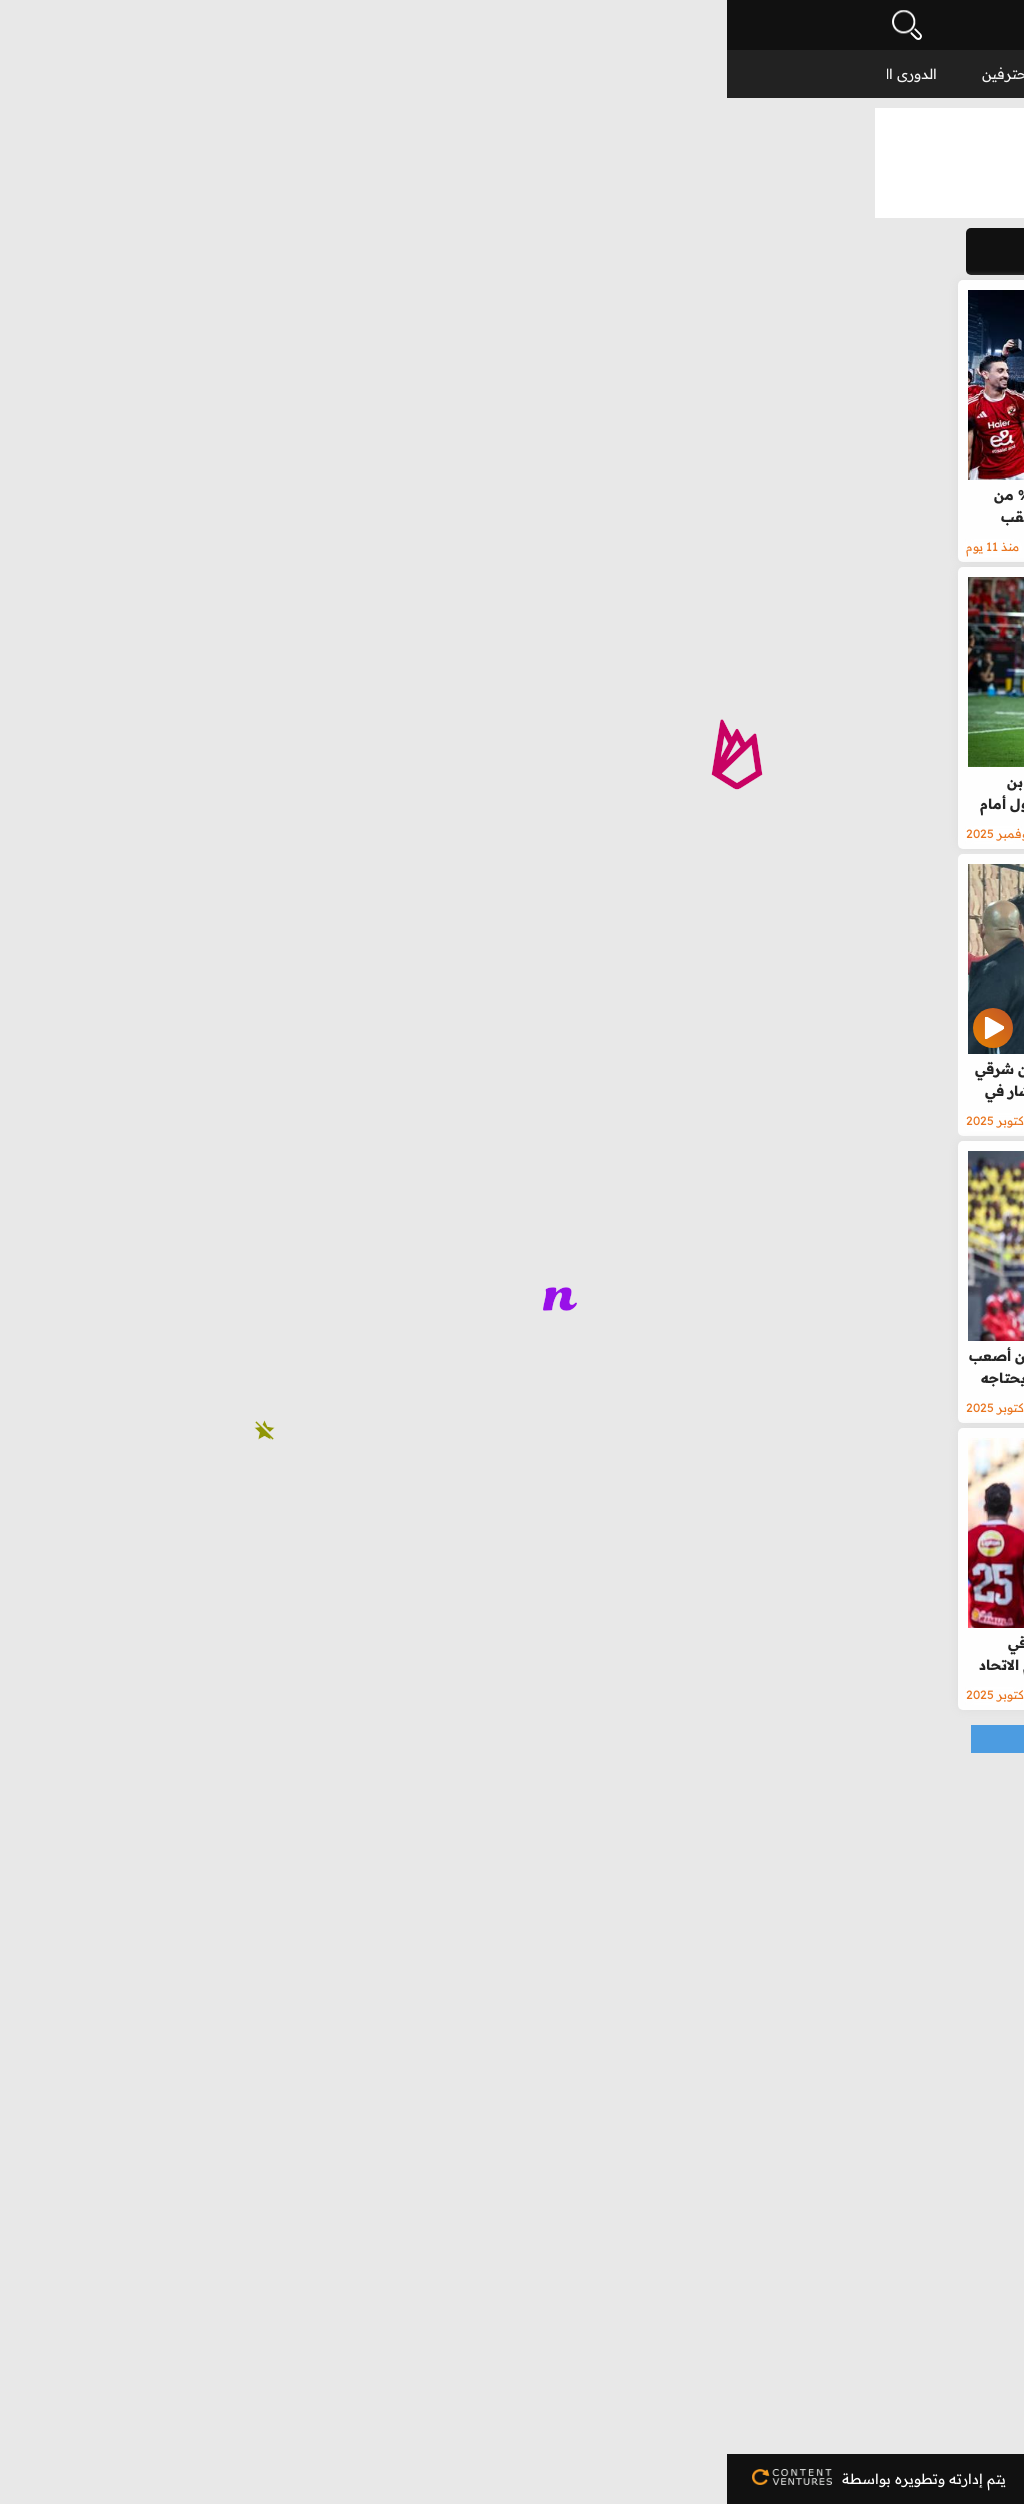  What do you see at coordinates (264, 1430) in the screenshot?
I see `disable or turn off favorites` at bounding box center [264, 1430].